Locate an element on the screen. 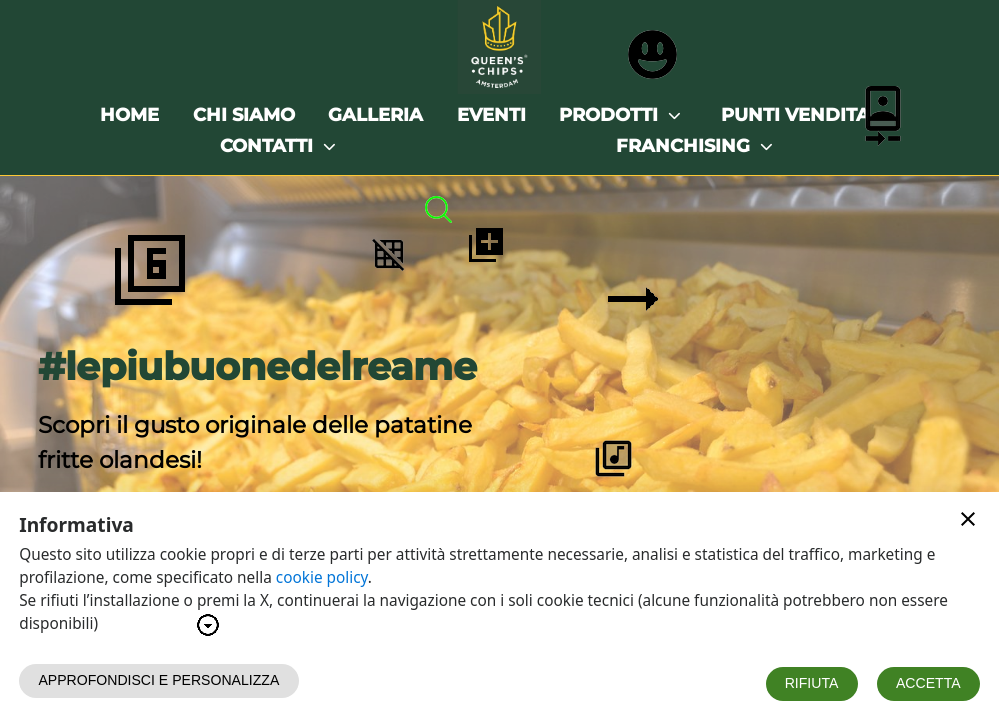 This screenshot has width=999, height=720. proceed to the next step is located at coordinates (633, 299).